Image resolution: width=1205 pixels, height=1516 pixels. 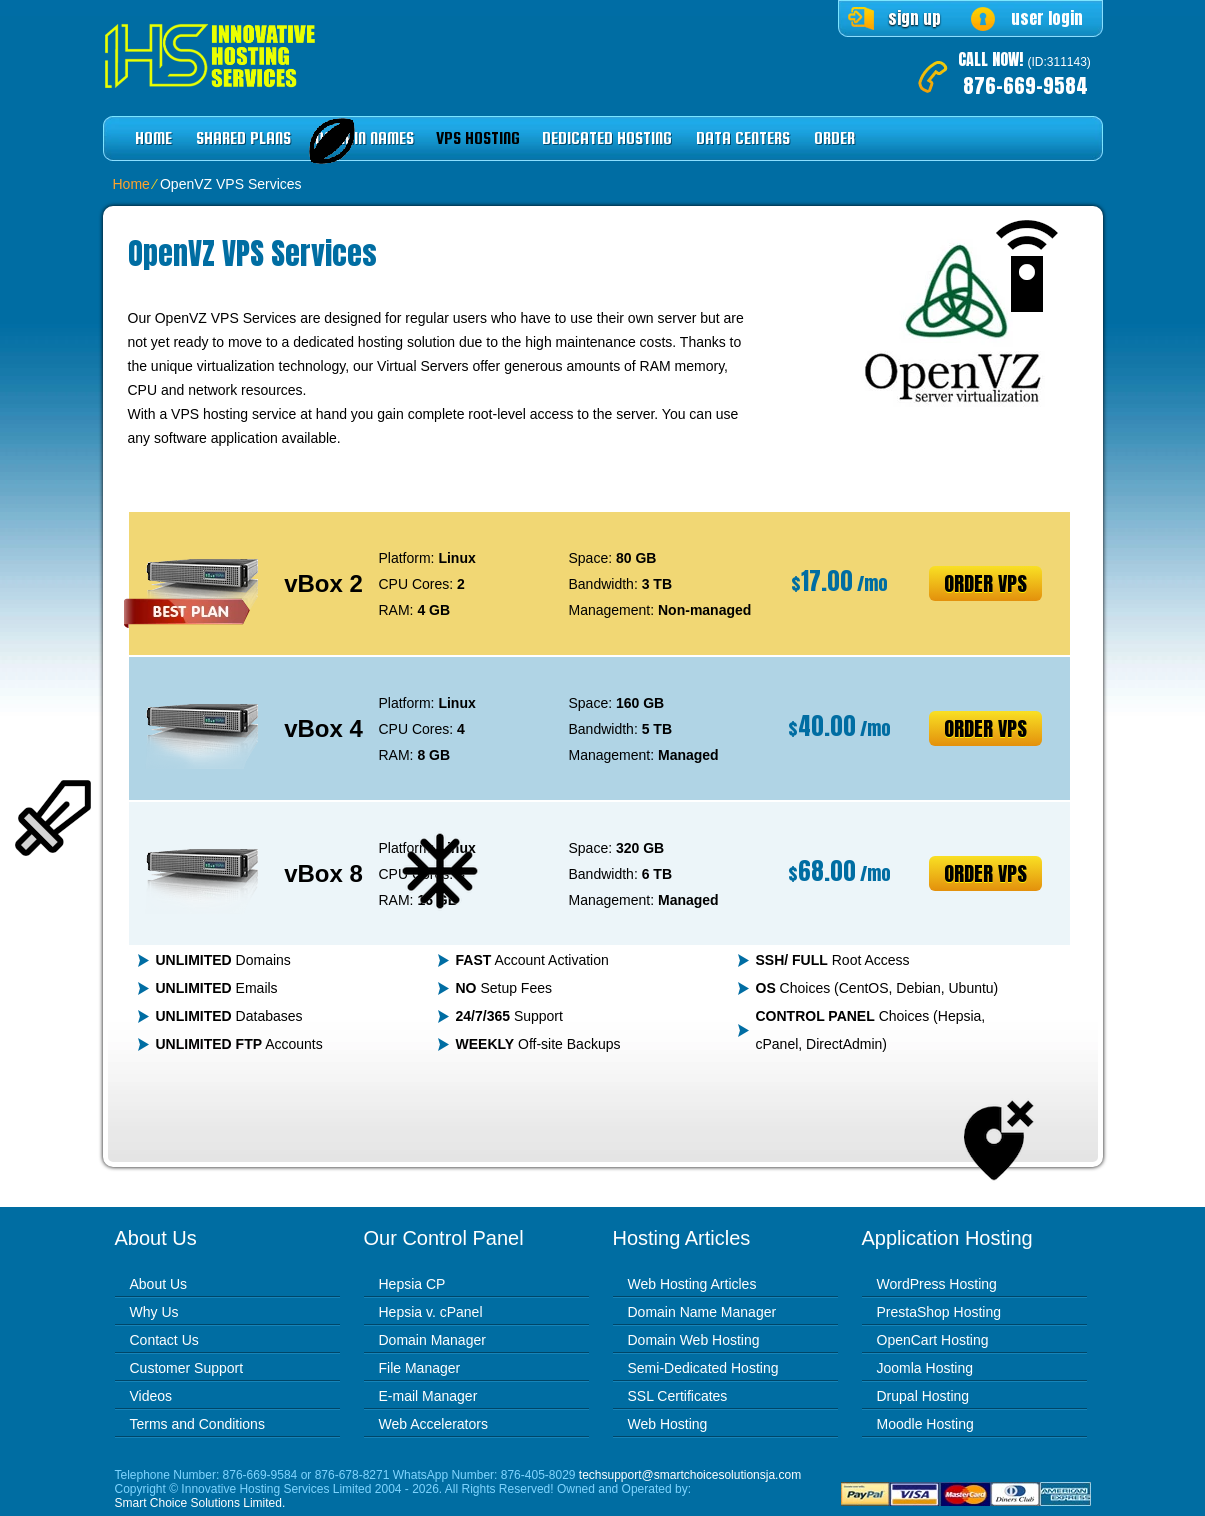 What do you see at coordinates (1027, 268) in the screenshot?
I see `access remote control settings` at bounding box center [1027, 268].